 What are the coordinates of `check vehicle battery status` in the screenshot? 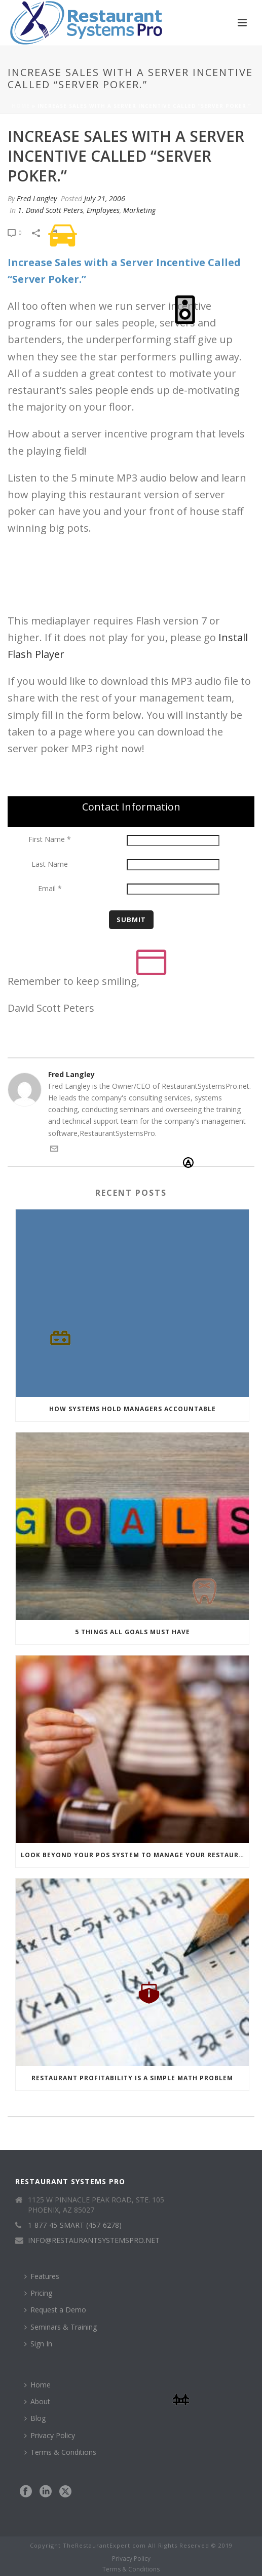 It's located at (60, 1339).